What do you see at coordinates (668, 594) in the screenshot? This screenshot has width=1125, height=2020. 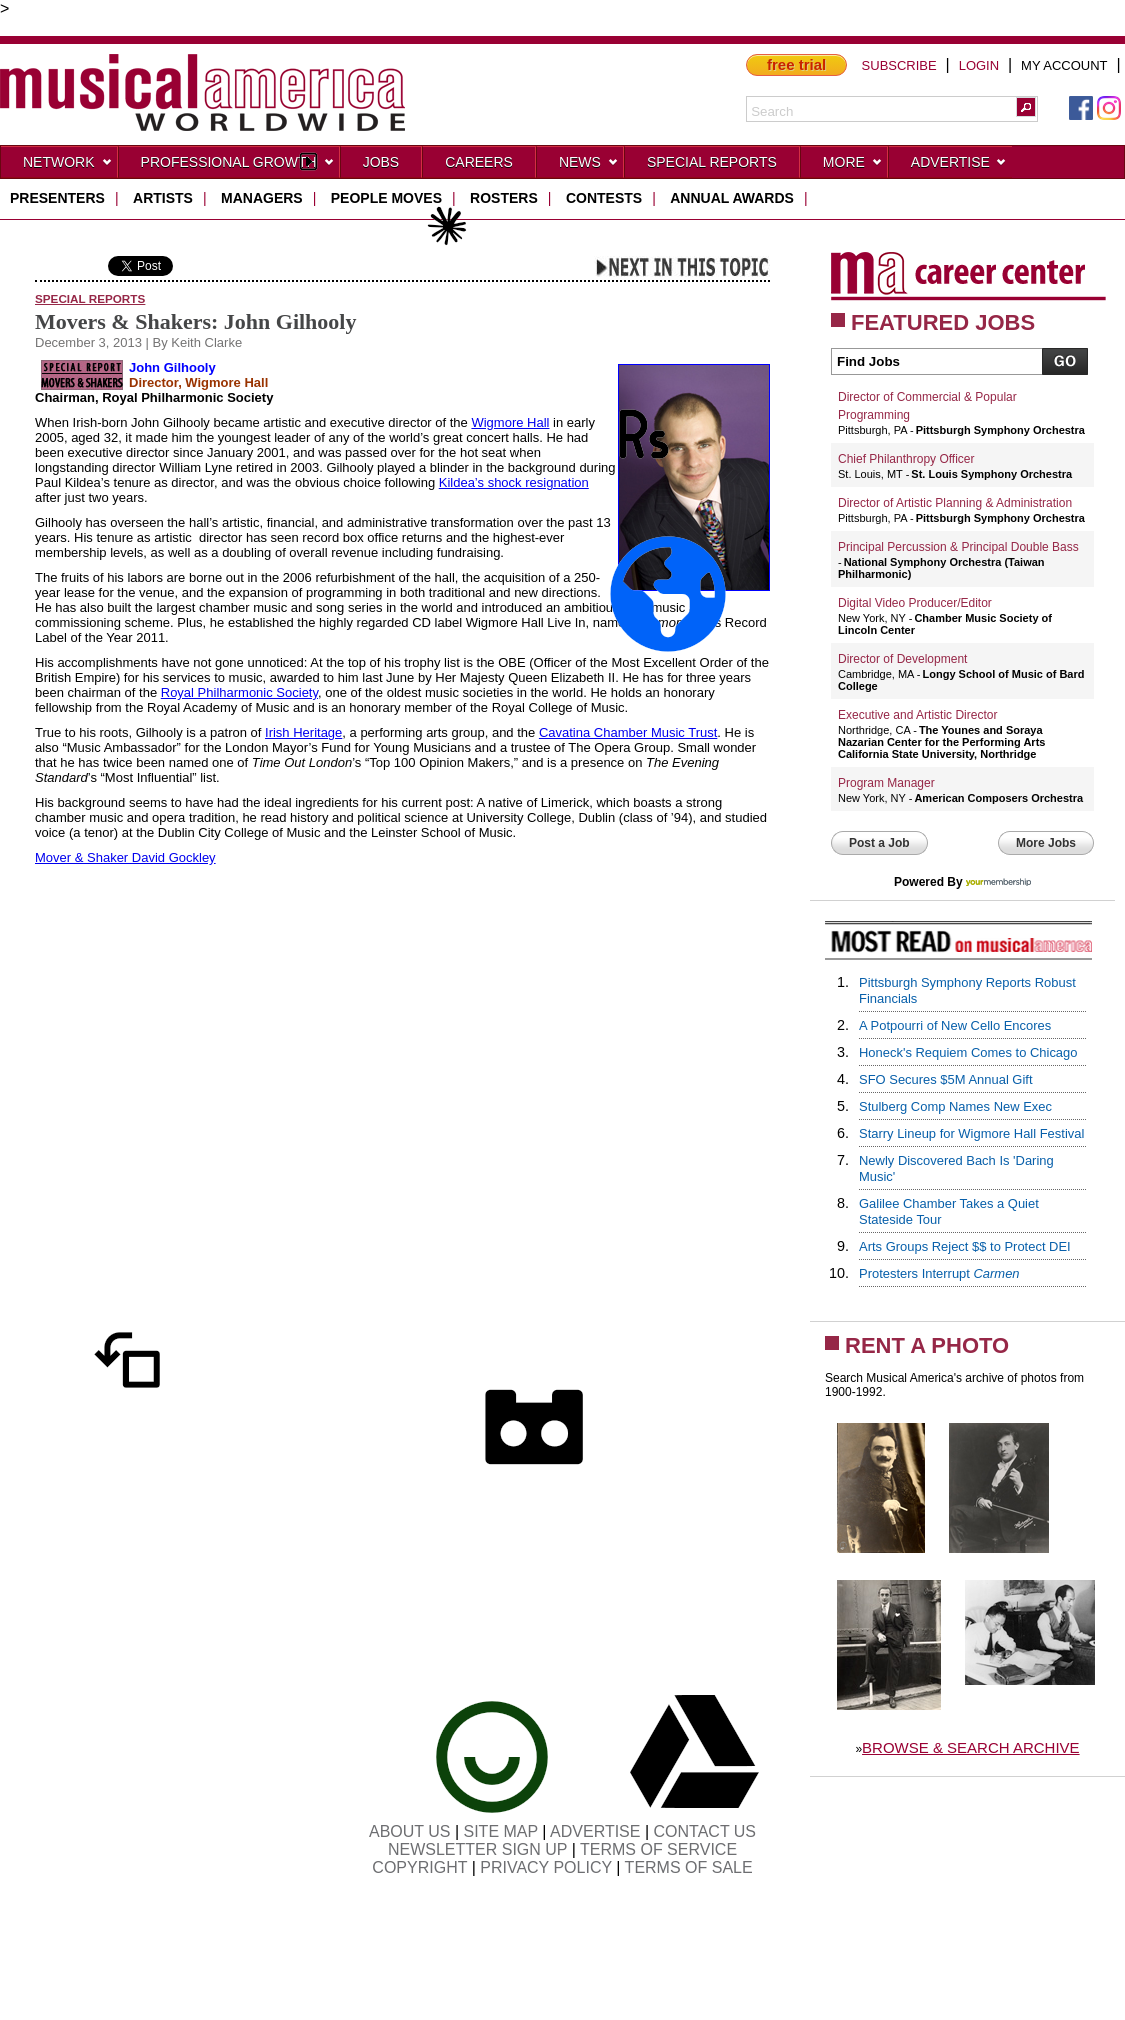 I see `switch to global or worldwide settings` at bounding box center [668, 594].